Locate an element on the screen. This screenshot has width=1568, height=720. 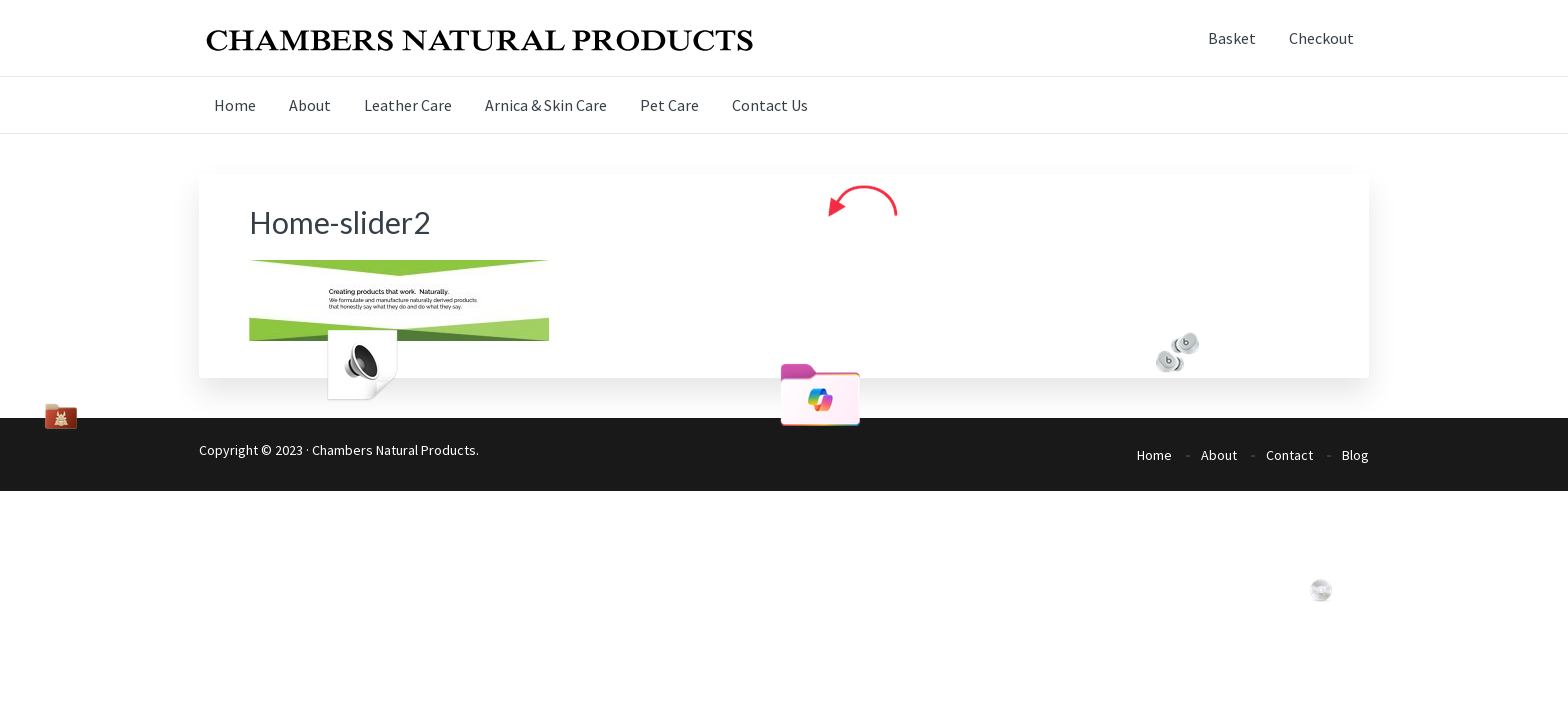
access optical disc drive or media is located at coordinates (1321, 590).